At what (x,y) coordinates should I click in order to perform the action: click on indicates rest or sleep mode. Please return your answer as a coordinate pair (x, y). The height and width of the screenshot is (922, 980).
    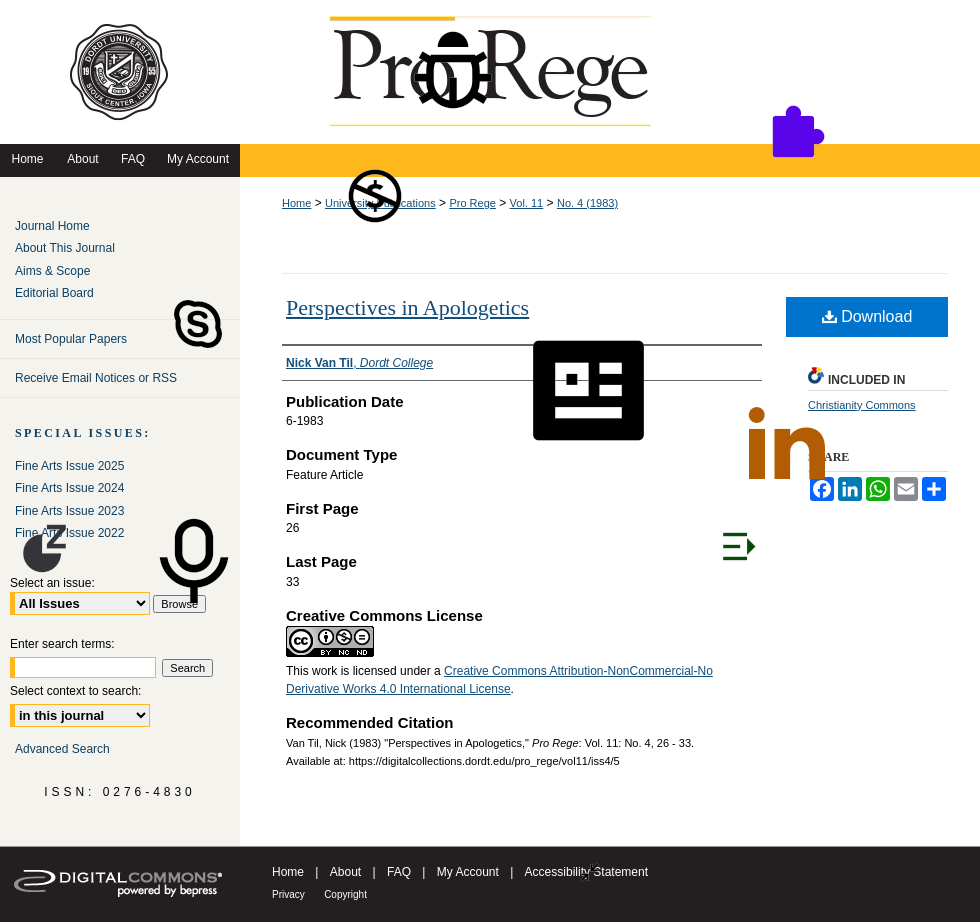
    Looking at the image, I should click on (44, 548).